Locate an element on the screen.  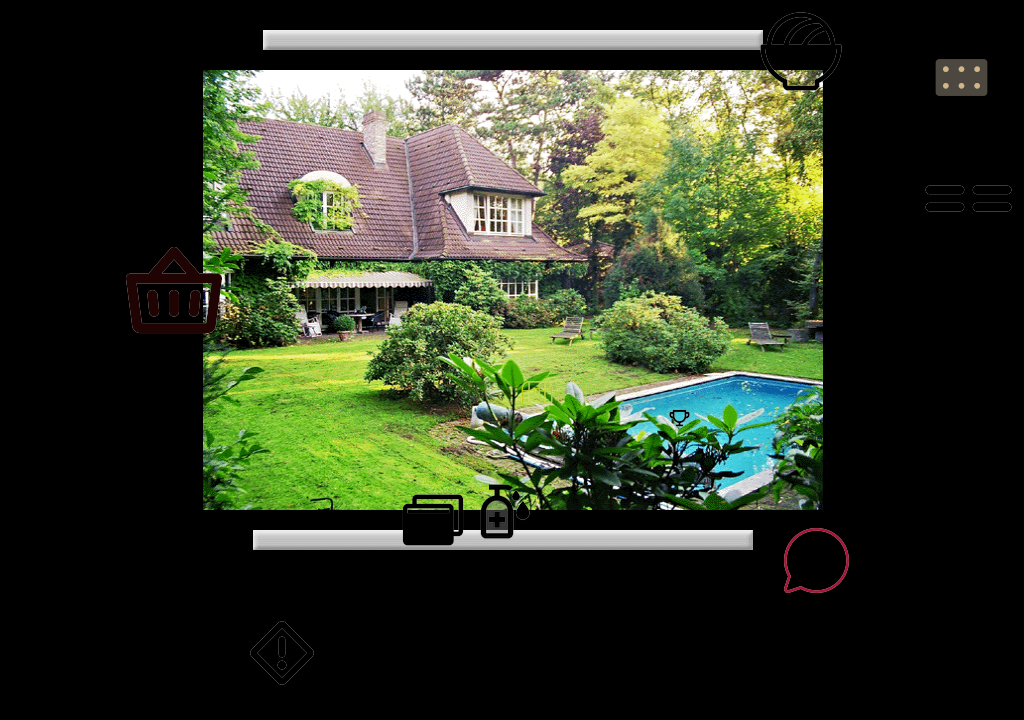
drag to reorder or rearrange items is located at coordinates (961, 77).